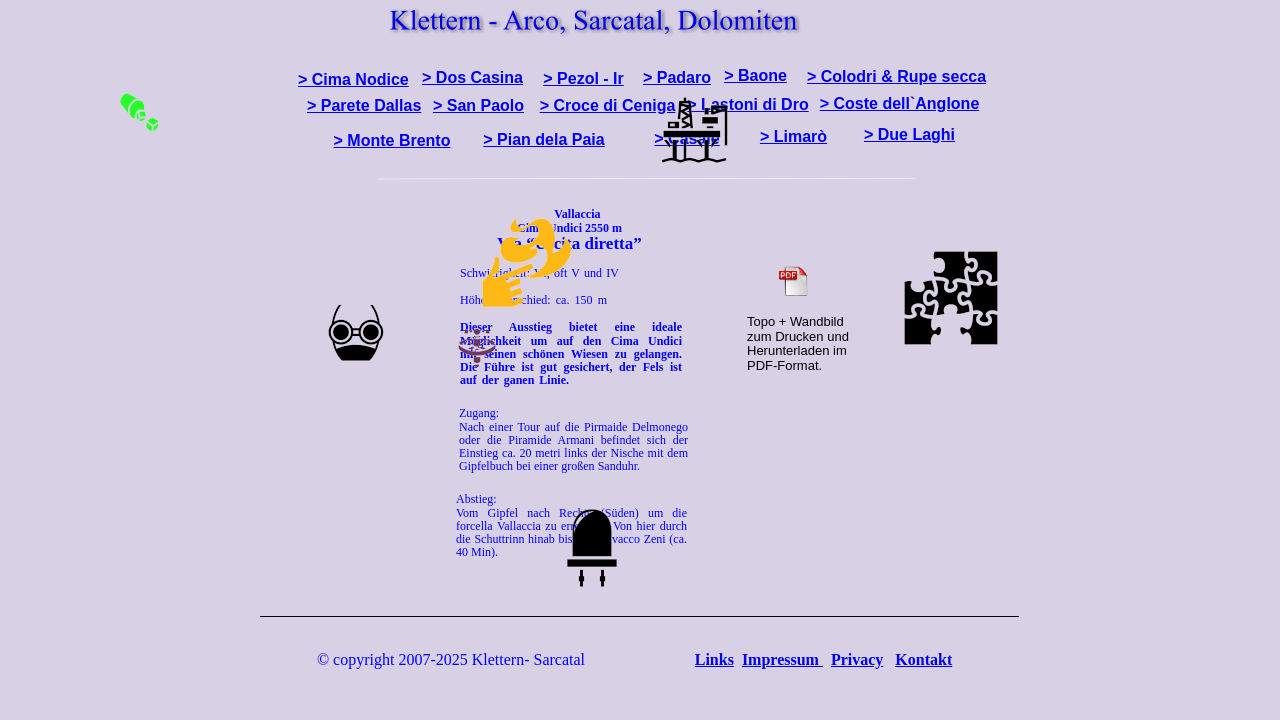 This screenshot has height=720, width=1280. Describe the element at coordinates (951, 298) in the screenshot. I see `access puzzle or brain training games` at that location.